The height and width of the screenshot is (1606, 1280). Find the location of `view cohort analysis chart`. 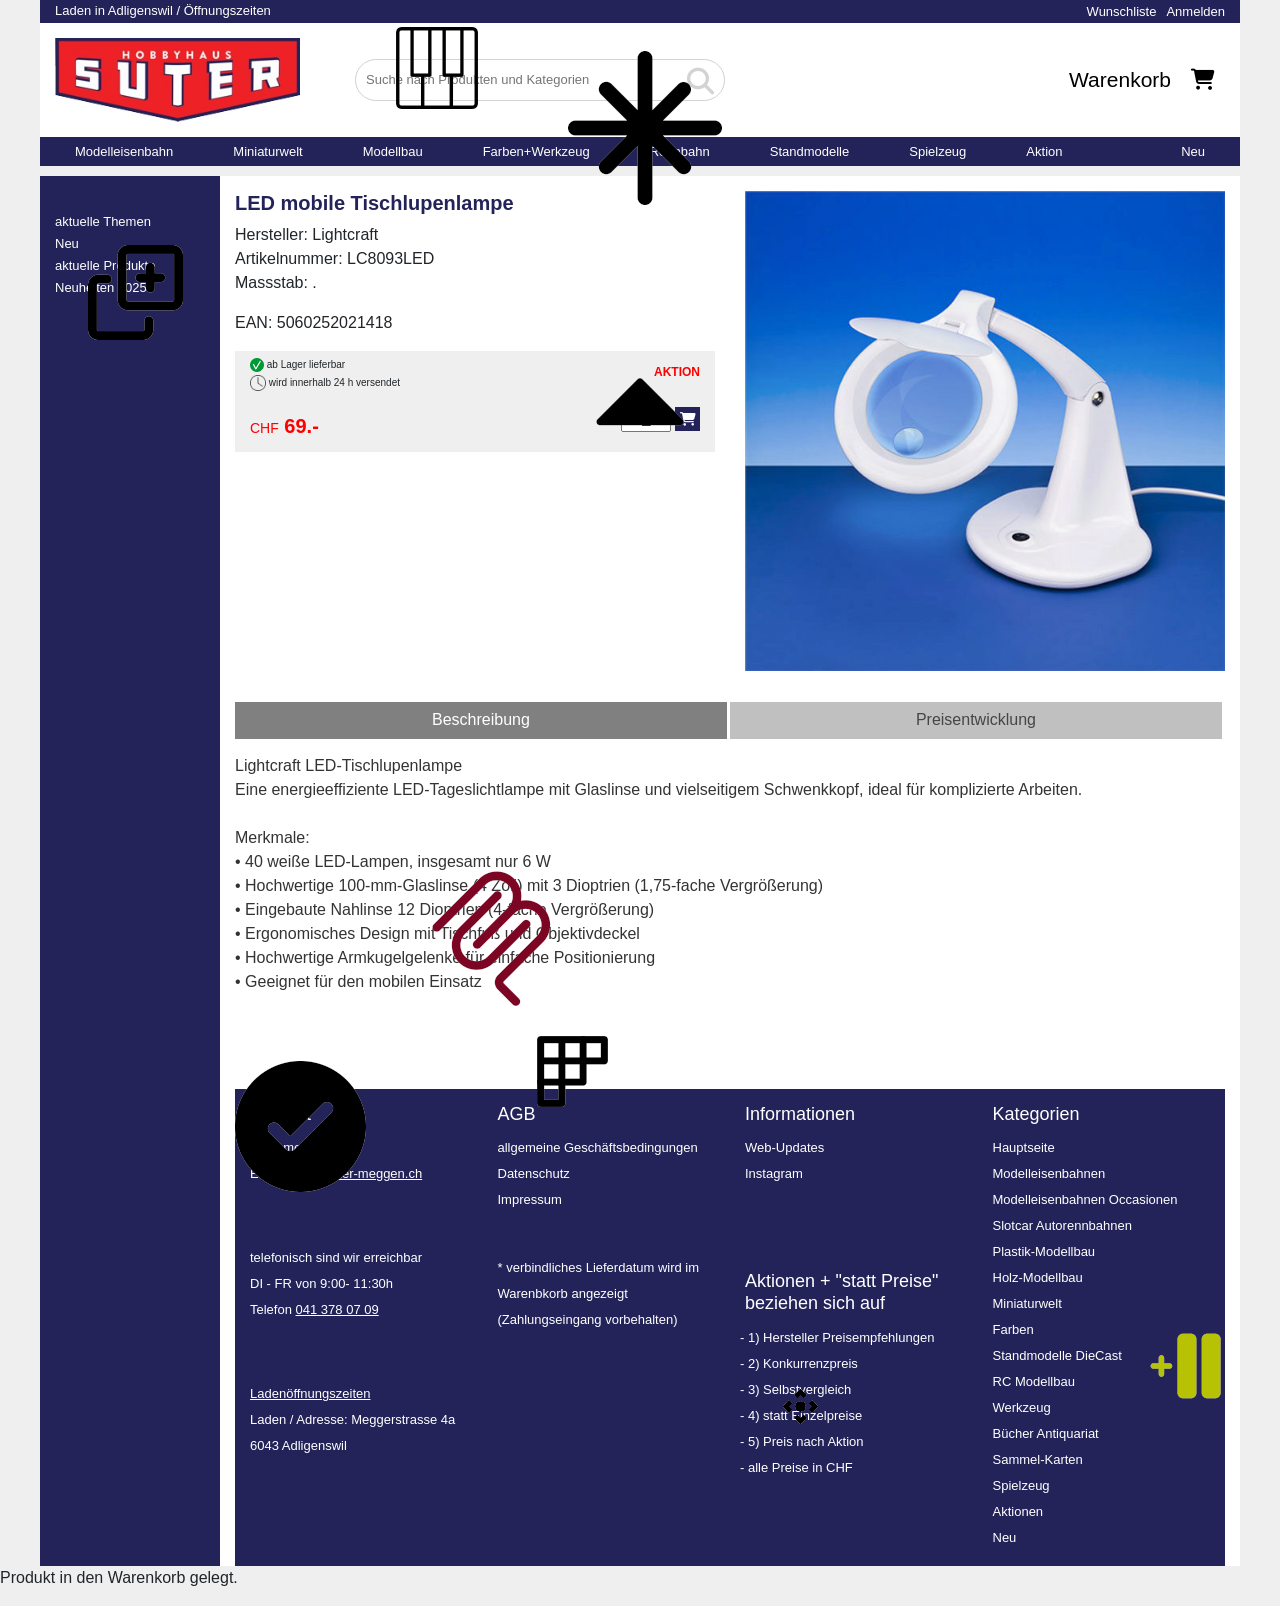

view cohort analysis chart is located at coordinates (572, 1071).